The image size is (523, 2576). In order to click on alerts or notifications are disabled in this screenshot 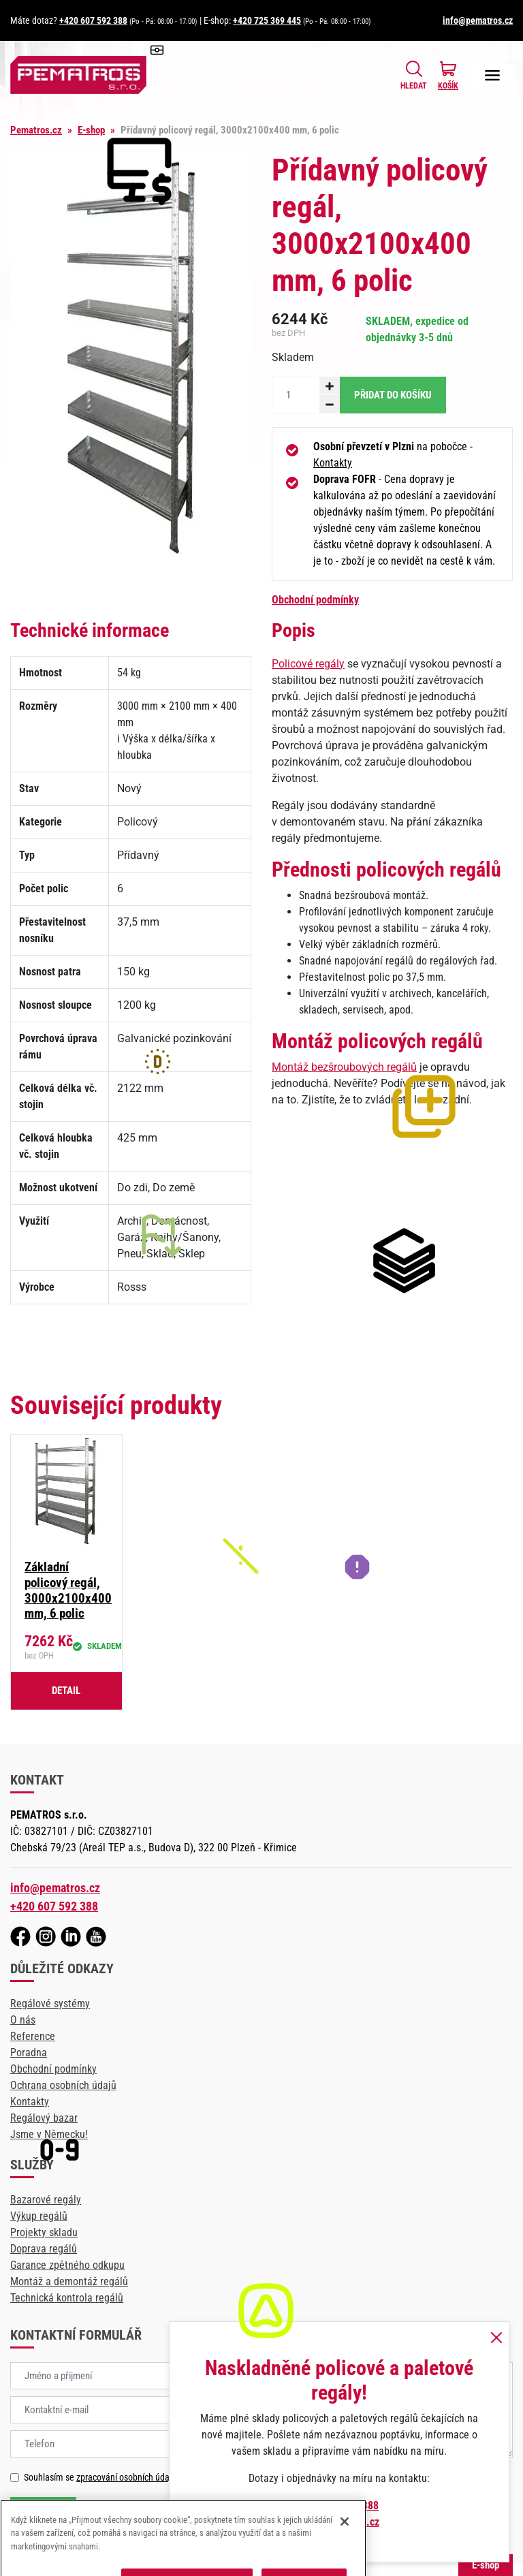, I will do `click(240, 1556)`.